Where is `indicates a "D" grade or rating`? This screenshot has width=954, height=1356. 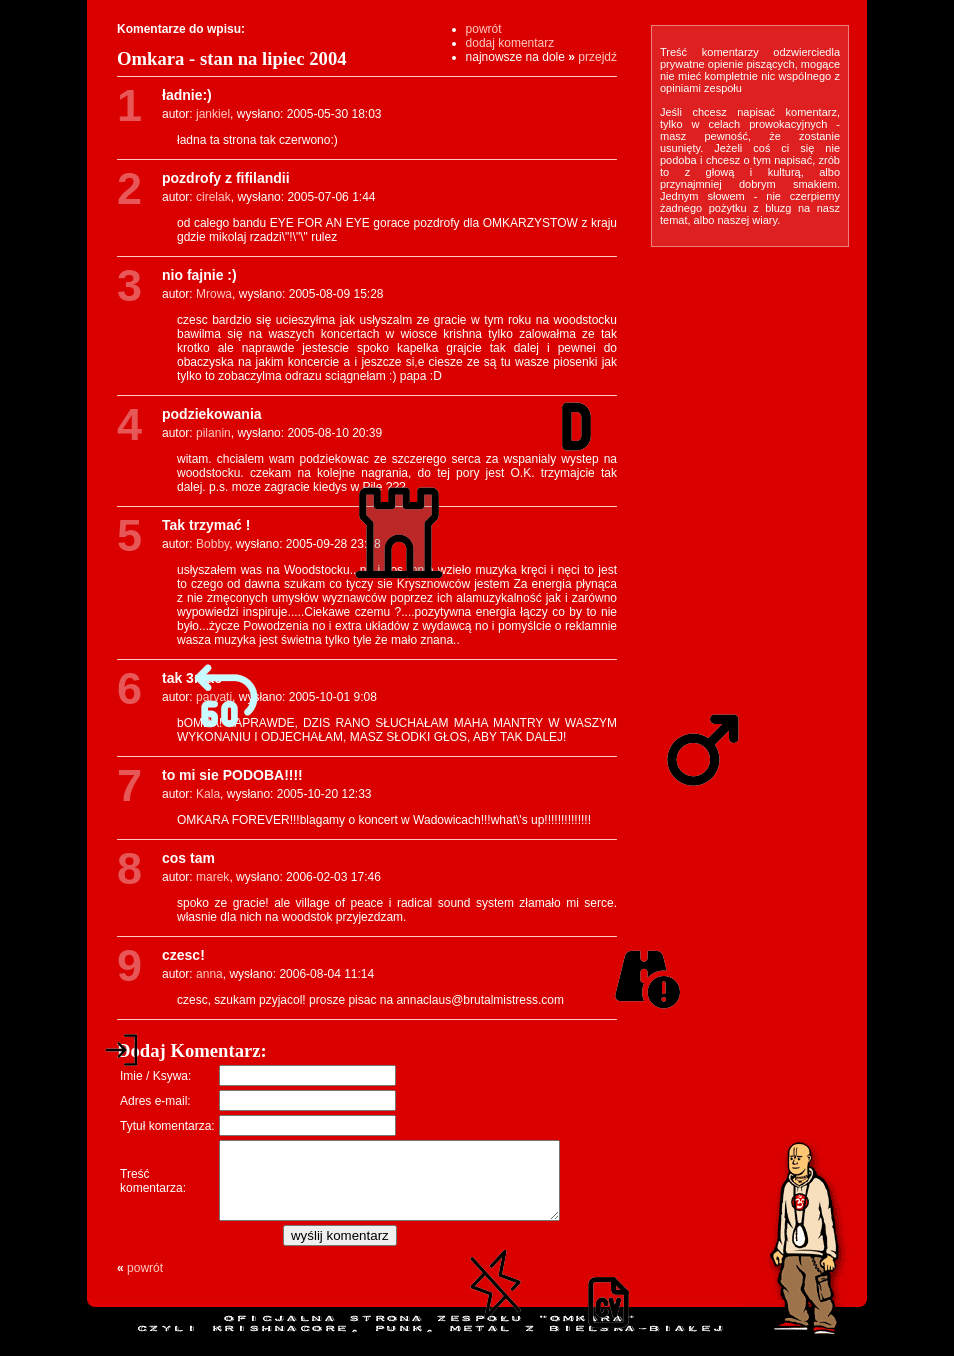
indicates a "D" grade or rating is located at coordinates (576, 426).